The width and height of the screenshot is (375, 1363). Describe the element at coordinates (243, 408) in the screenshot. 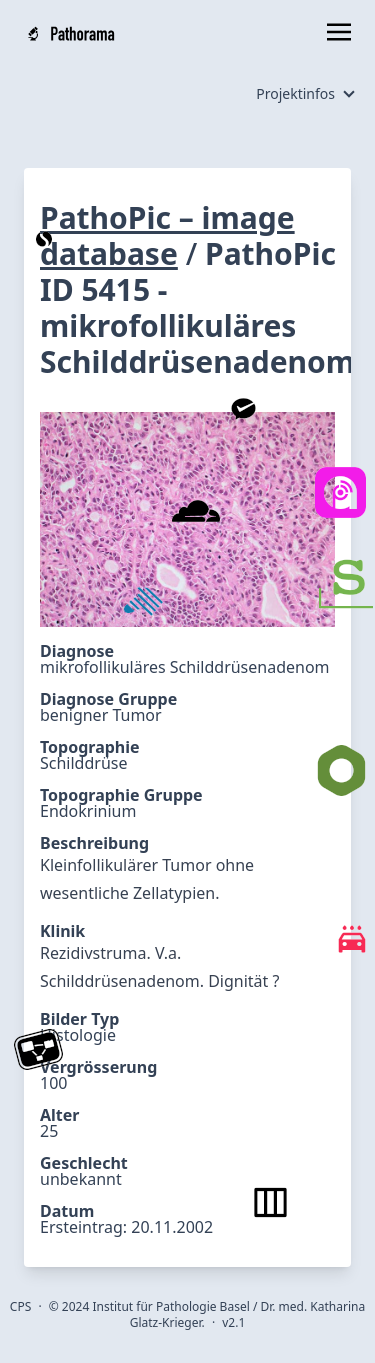

I see `pay with wechat pay` at that location.